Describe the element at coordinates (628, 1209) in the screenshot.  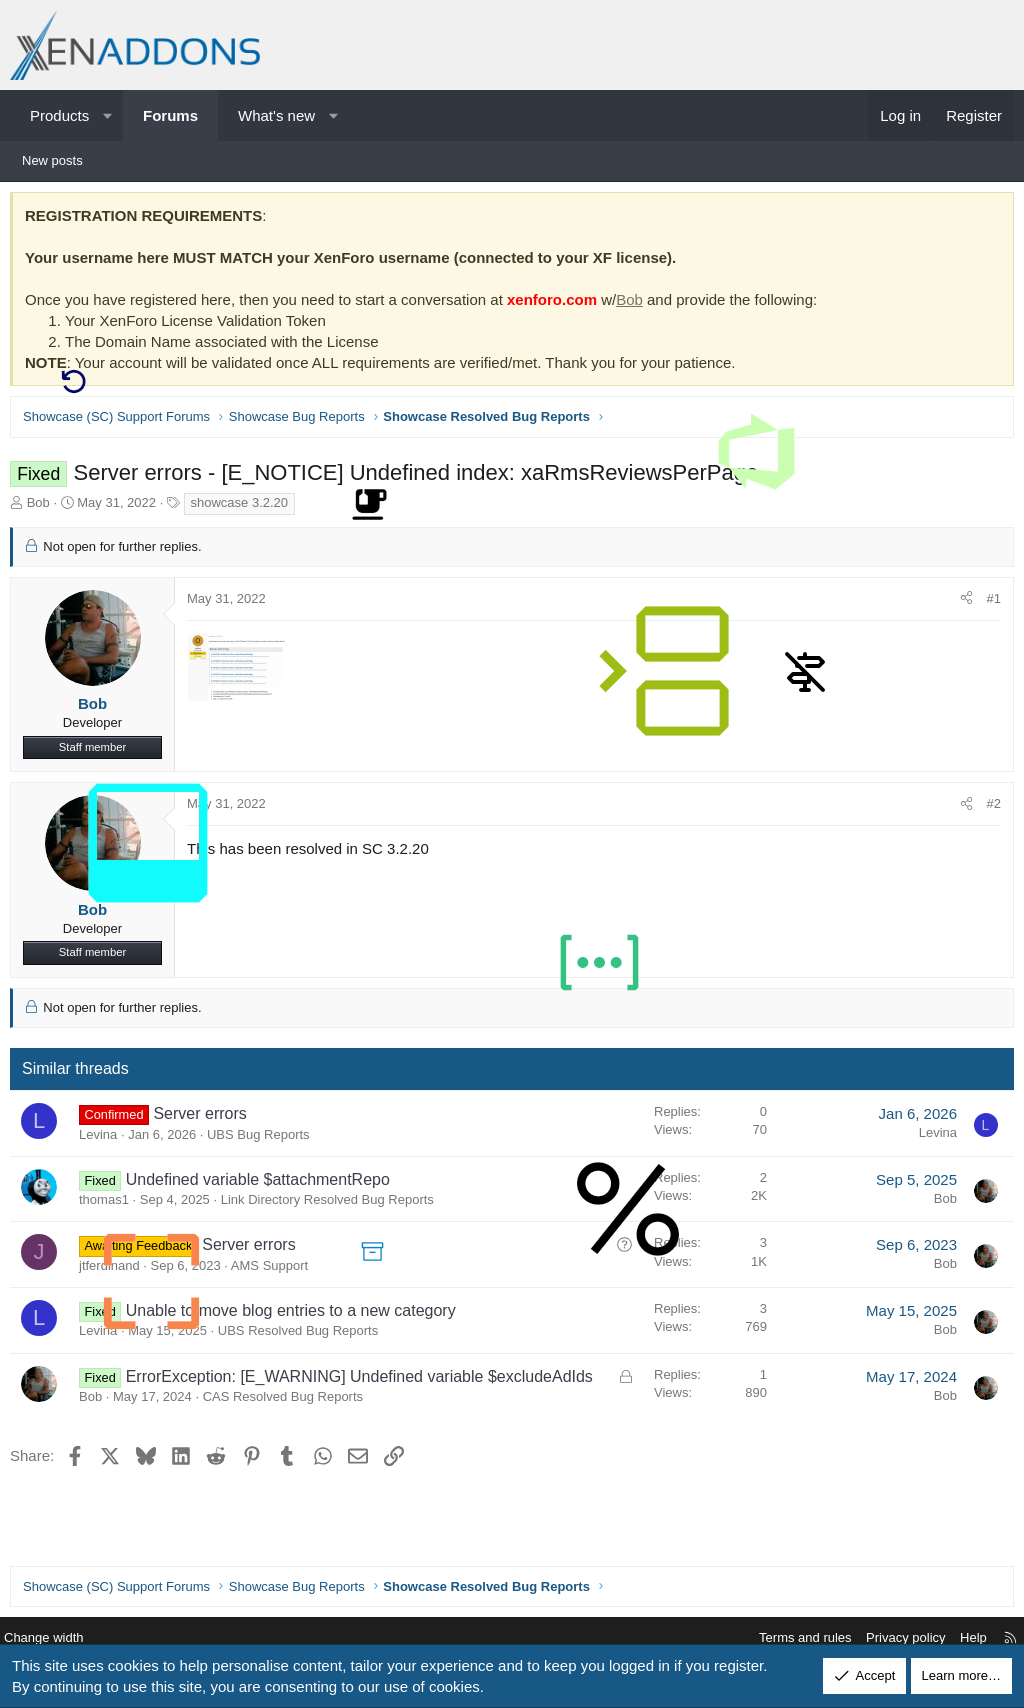
I see `view or apply a percentage value` at that location.